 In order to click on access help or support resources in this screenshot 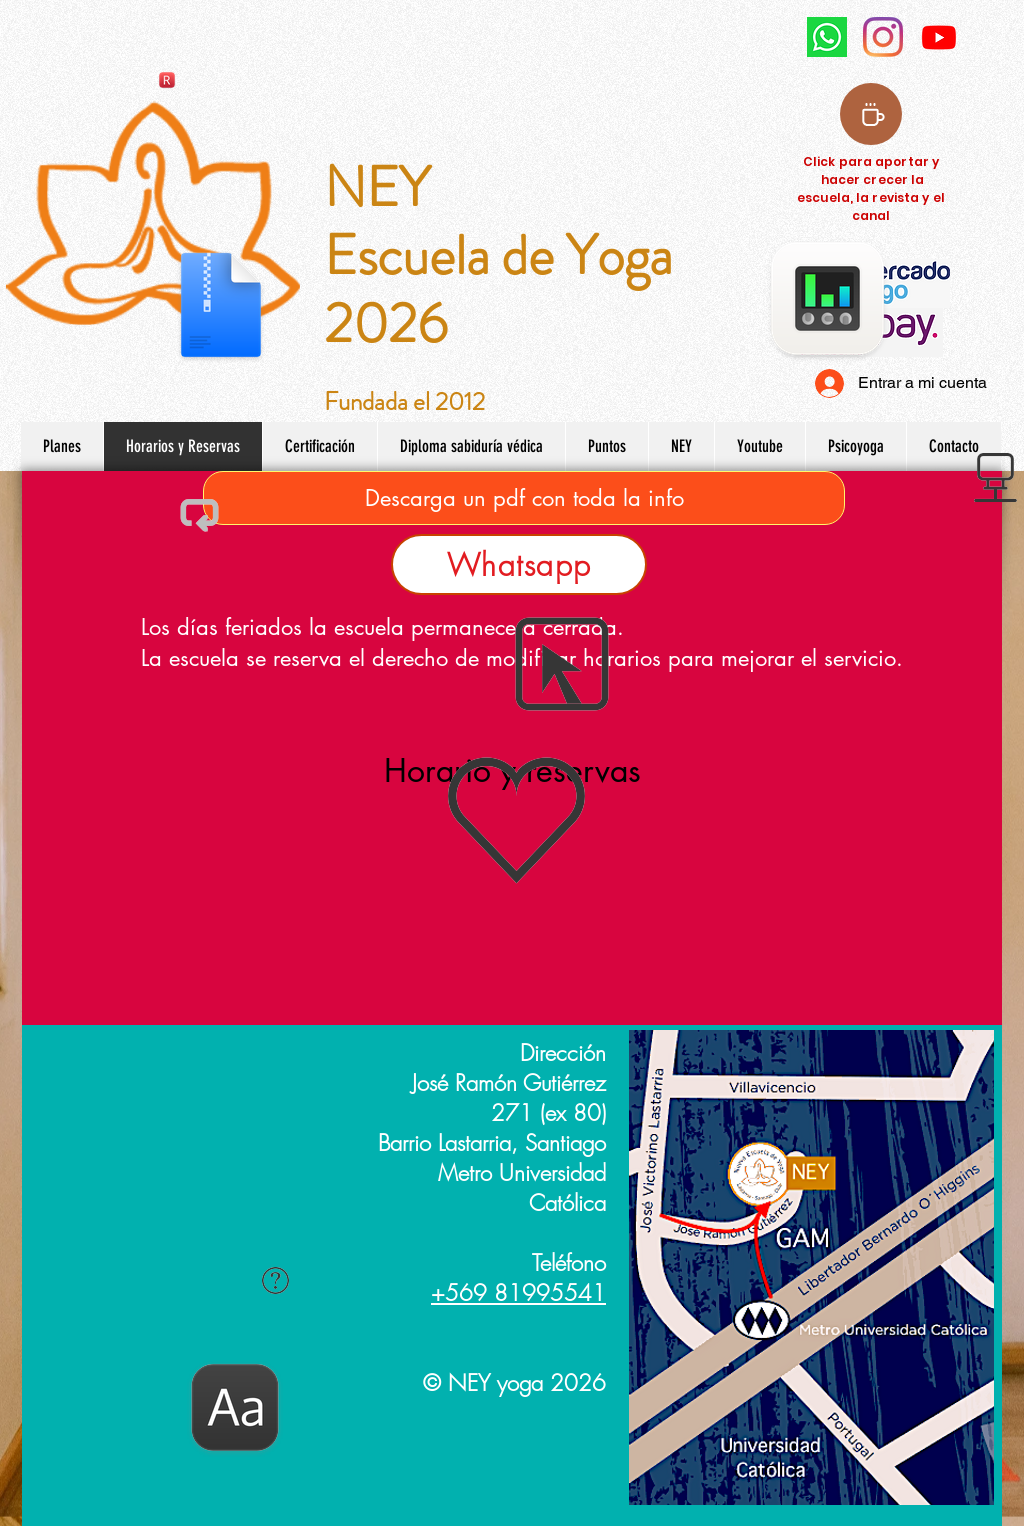, I will do `click(275, 1280)`.